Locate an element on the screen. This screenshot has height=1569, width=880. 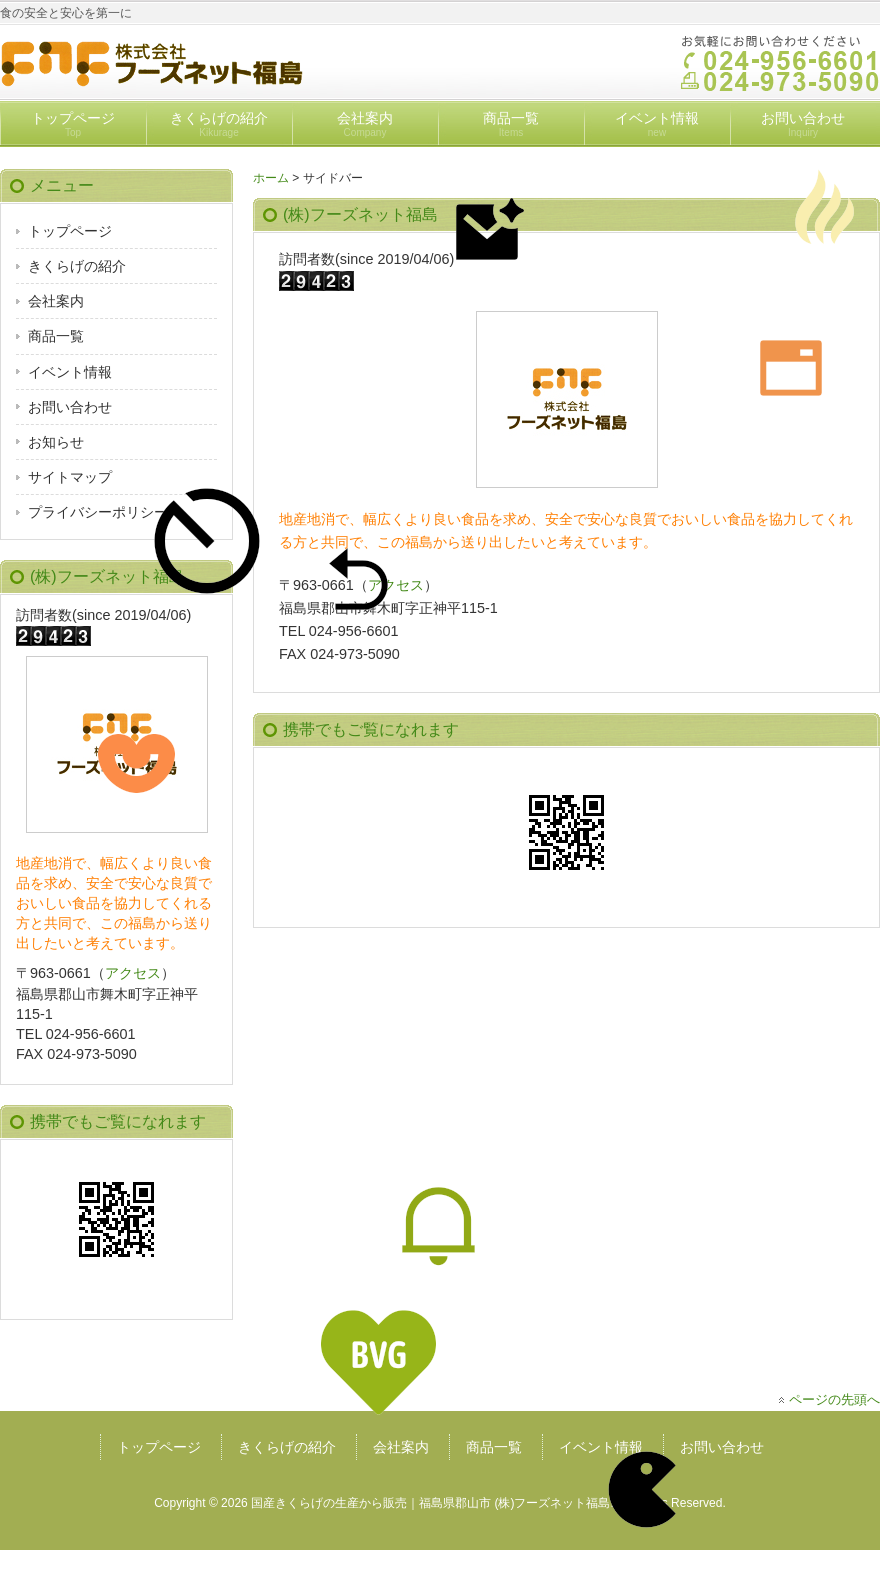
open a new browser window is located at coordinates (791, 368).